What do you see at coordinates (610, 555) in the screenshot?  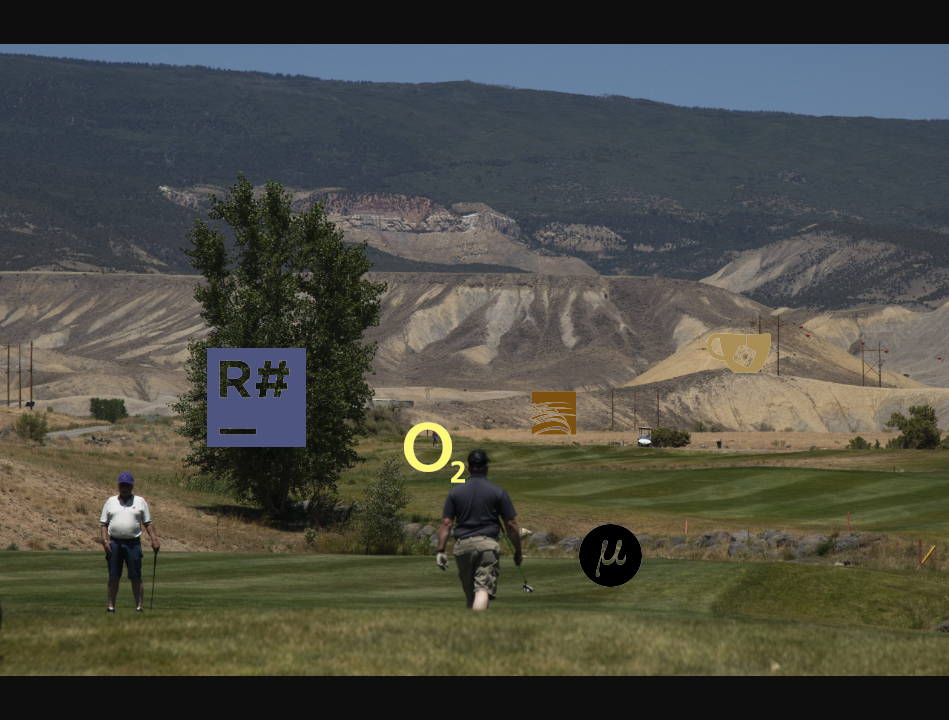 I see `open microeditor application` at bounding box center [610, 555].